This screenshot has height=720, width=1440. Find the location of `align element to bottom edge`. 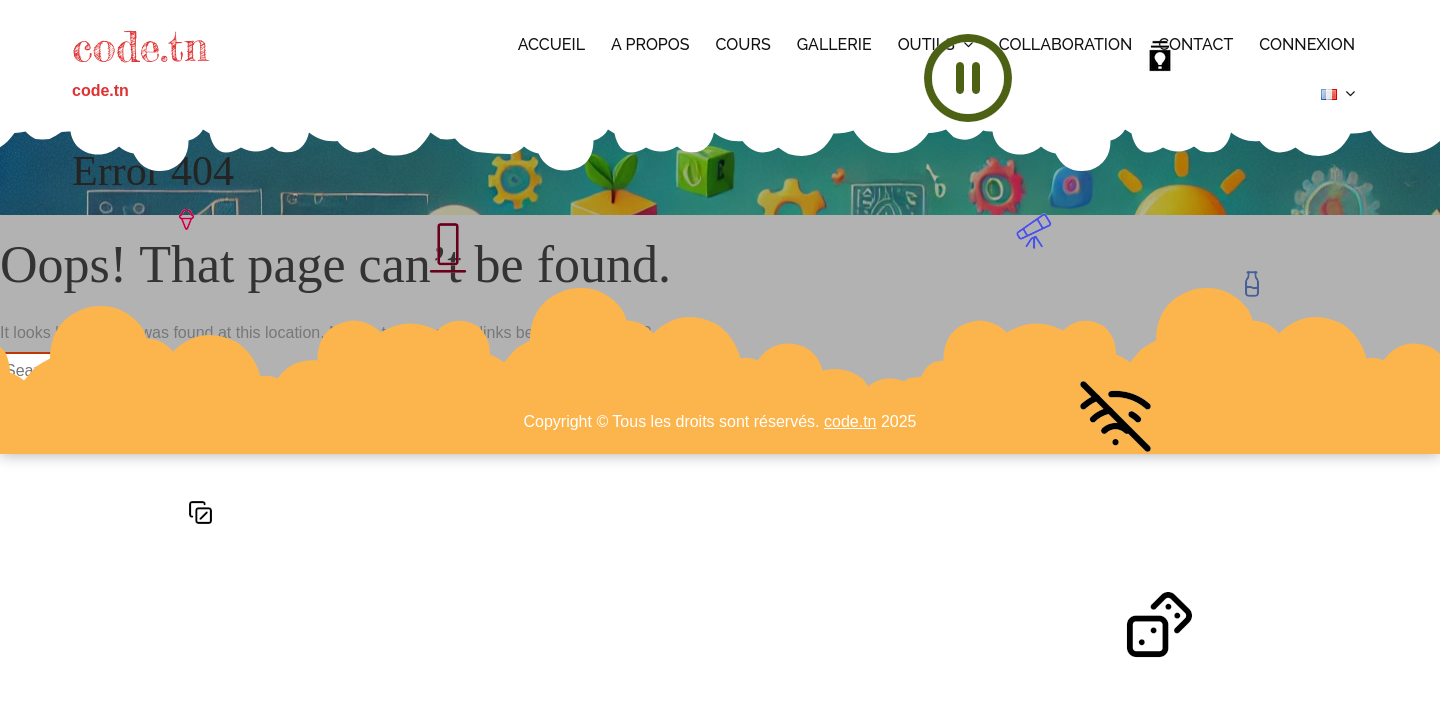

align element to bottom edge is located at coordinates (448, 247).